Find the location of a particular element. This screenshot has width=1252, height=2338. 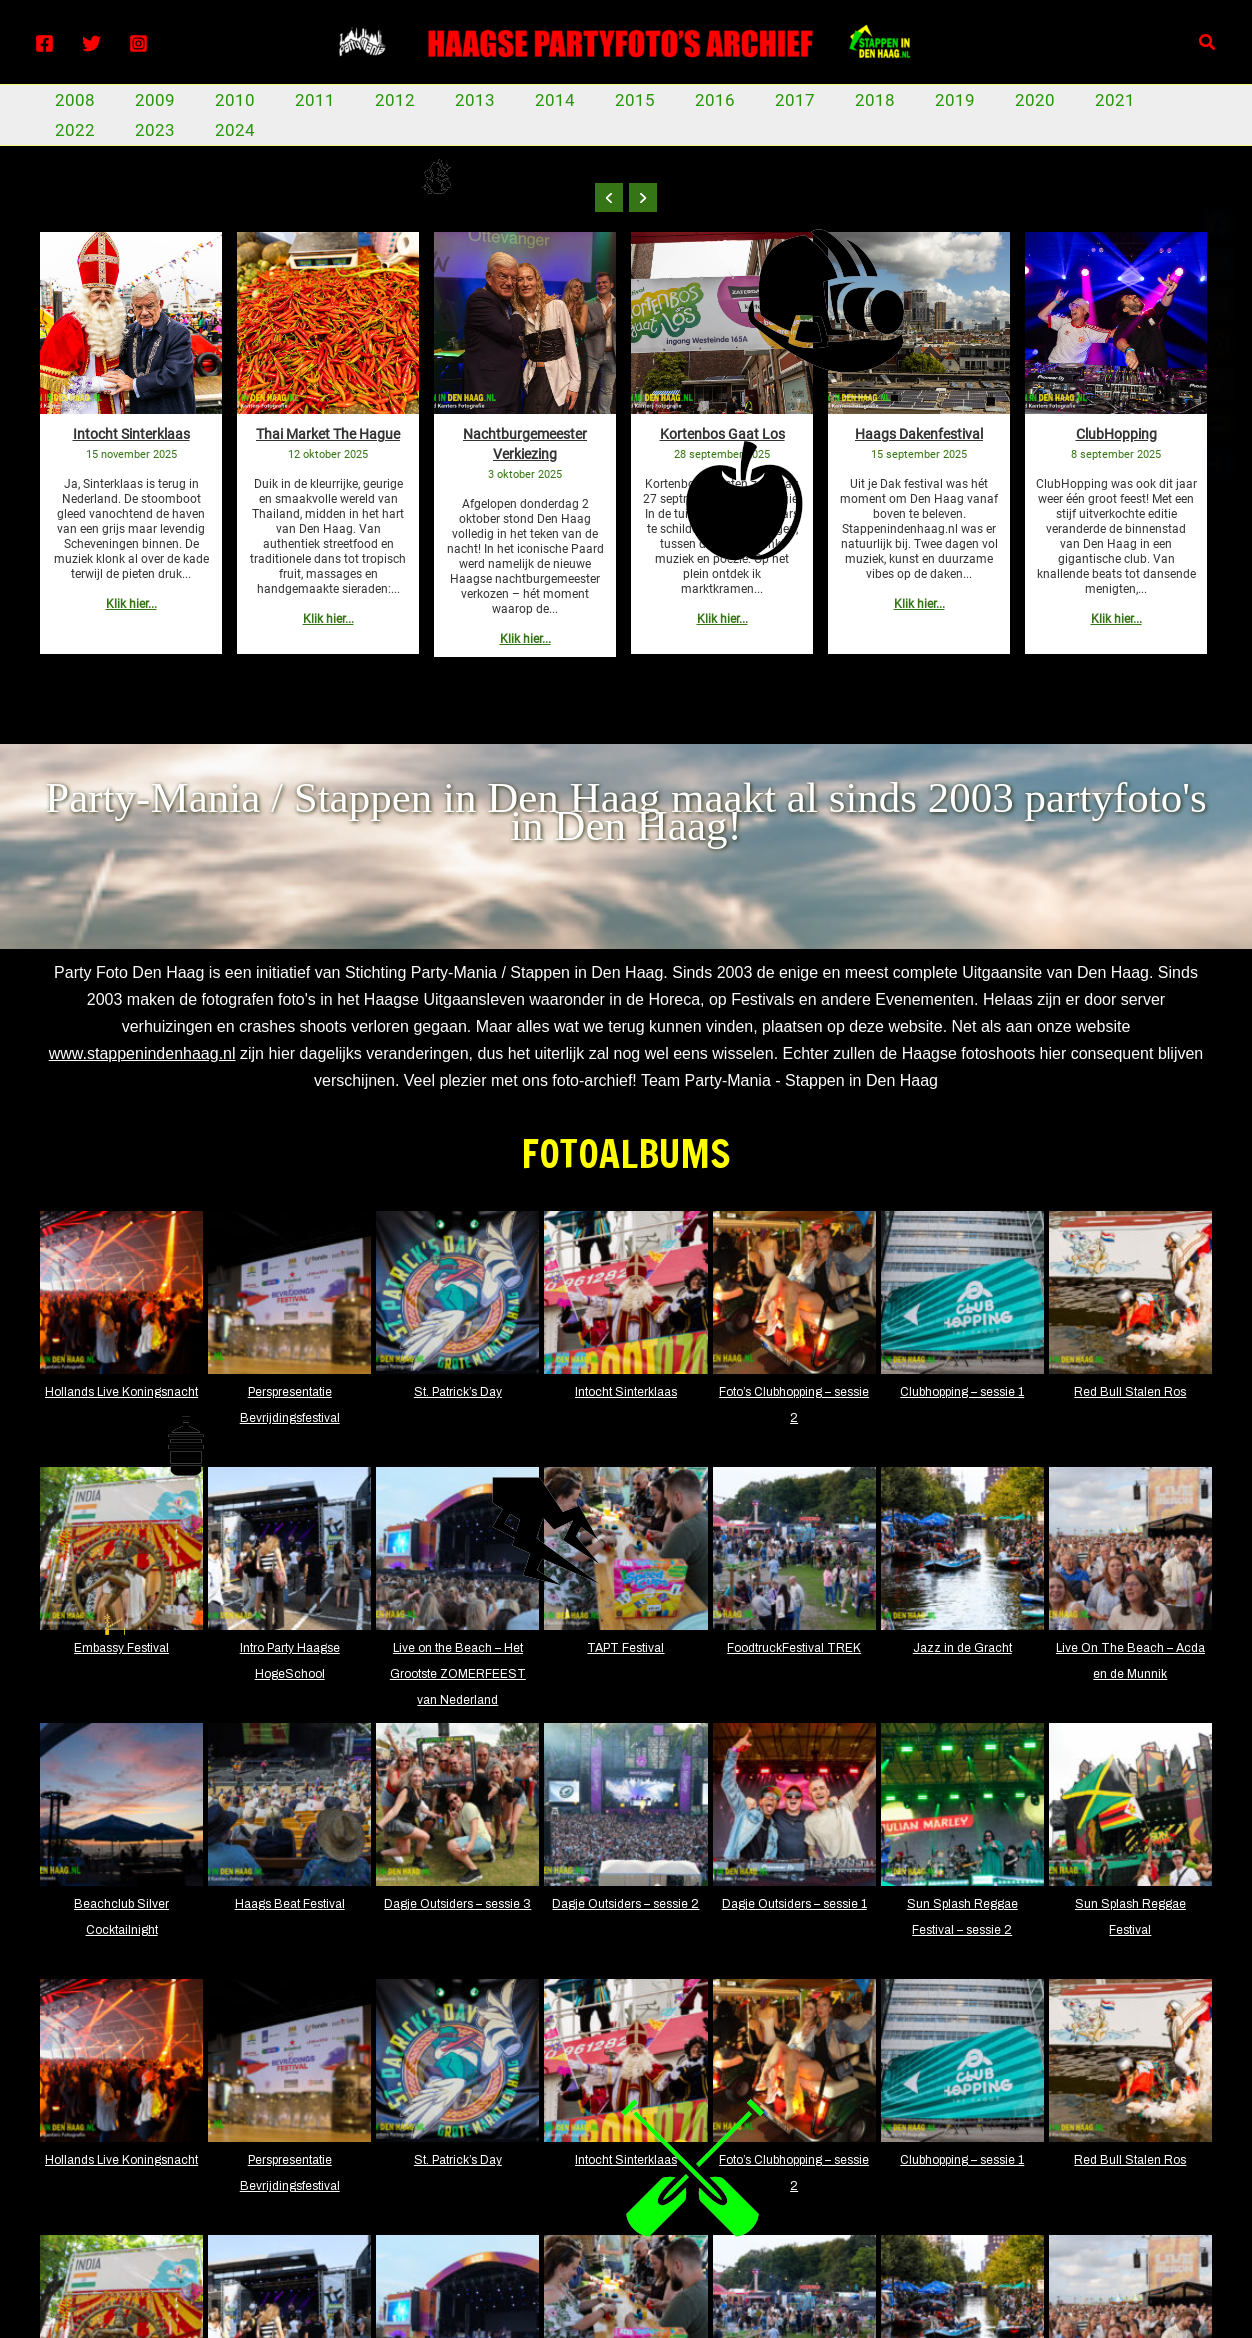

mining or excavation activity in a game is located at coordinates (826, 301).